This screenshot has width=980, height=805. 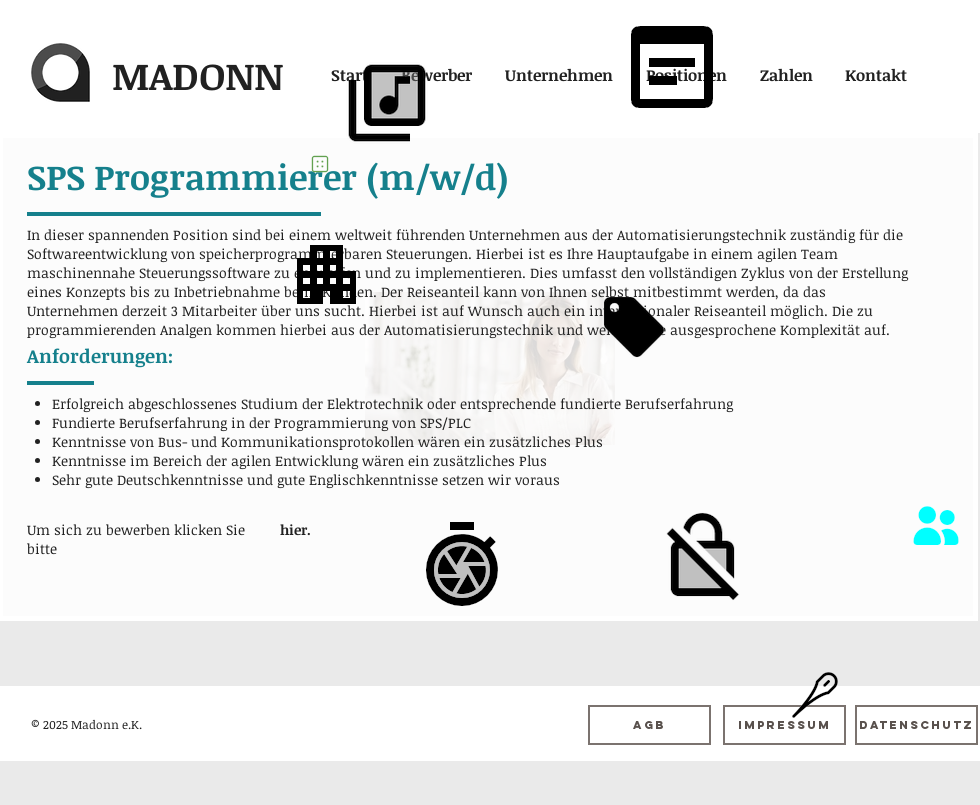 I want to click on open text editor or document composer, so click(x=672, y=67).